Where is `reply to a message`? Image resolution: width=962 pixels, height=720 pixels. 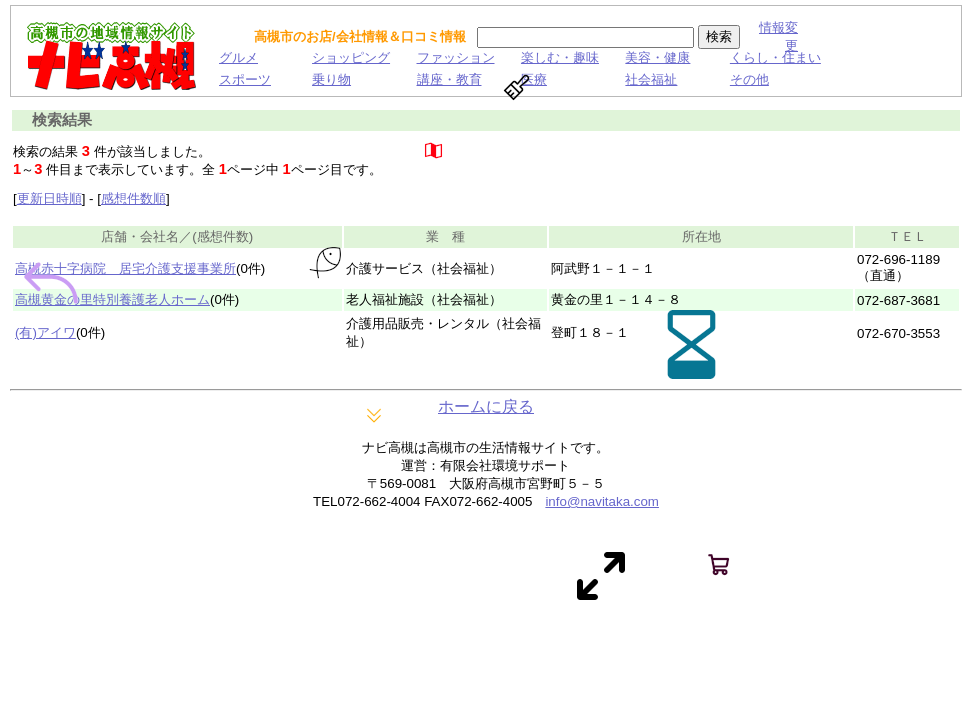
reply to a message is located at coordinates (51, 283).